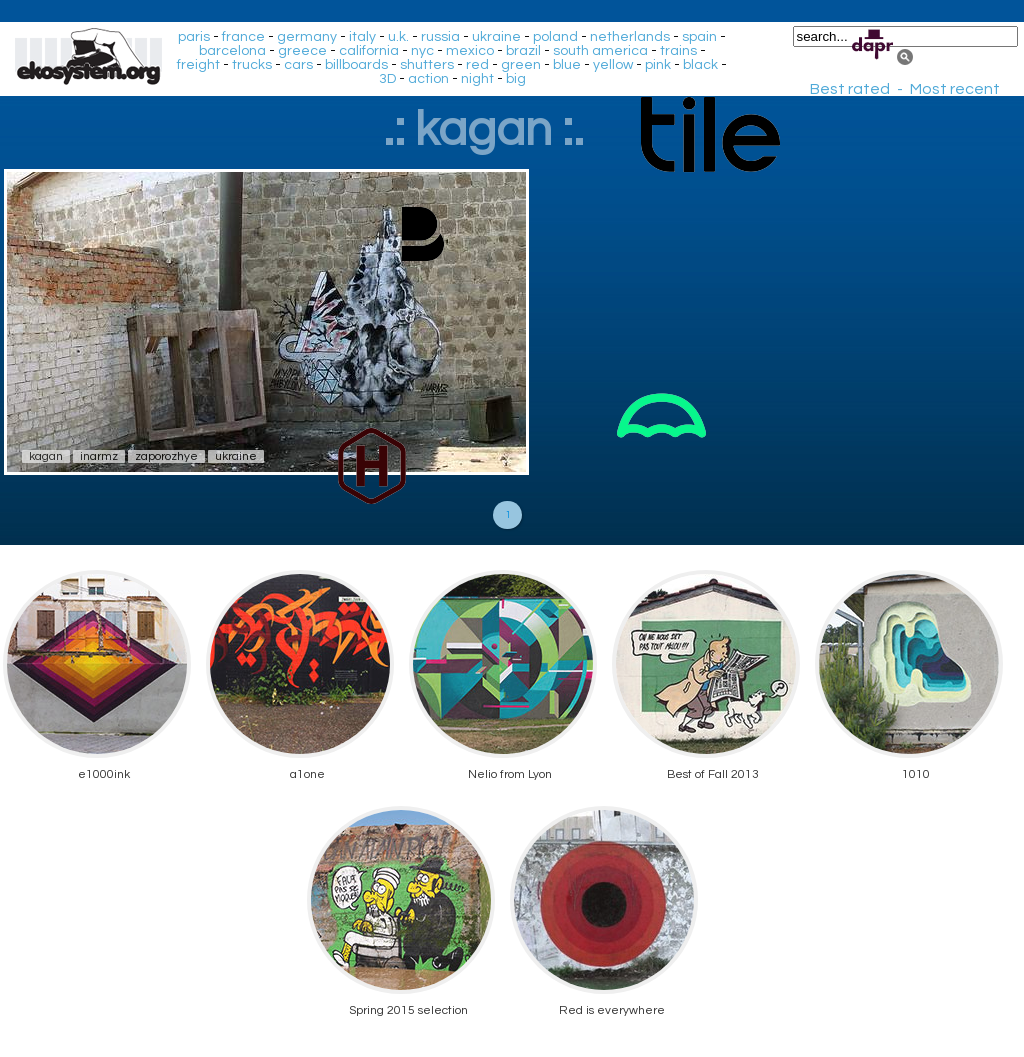  I want to click on open umbrel home server dashboard, so click(661, 415).